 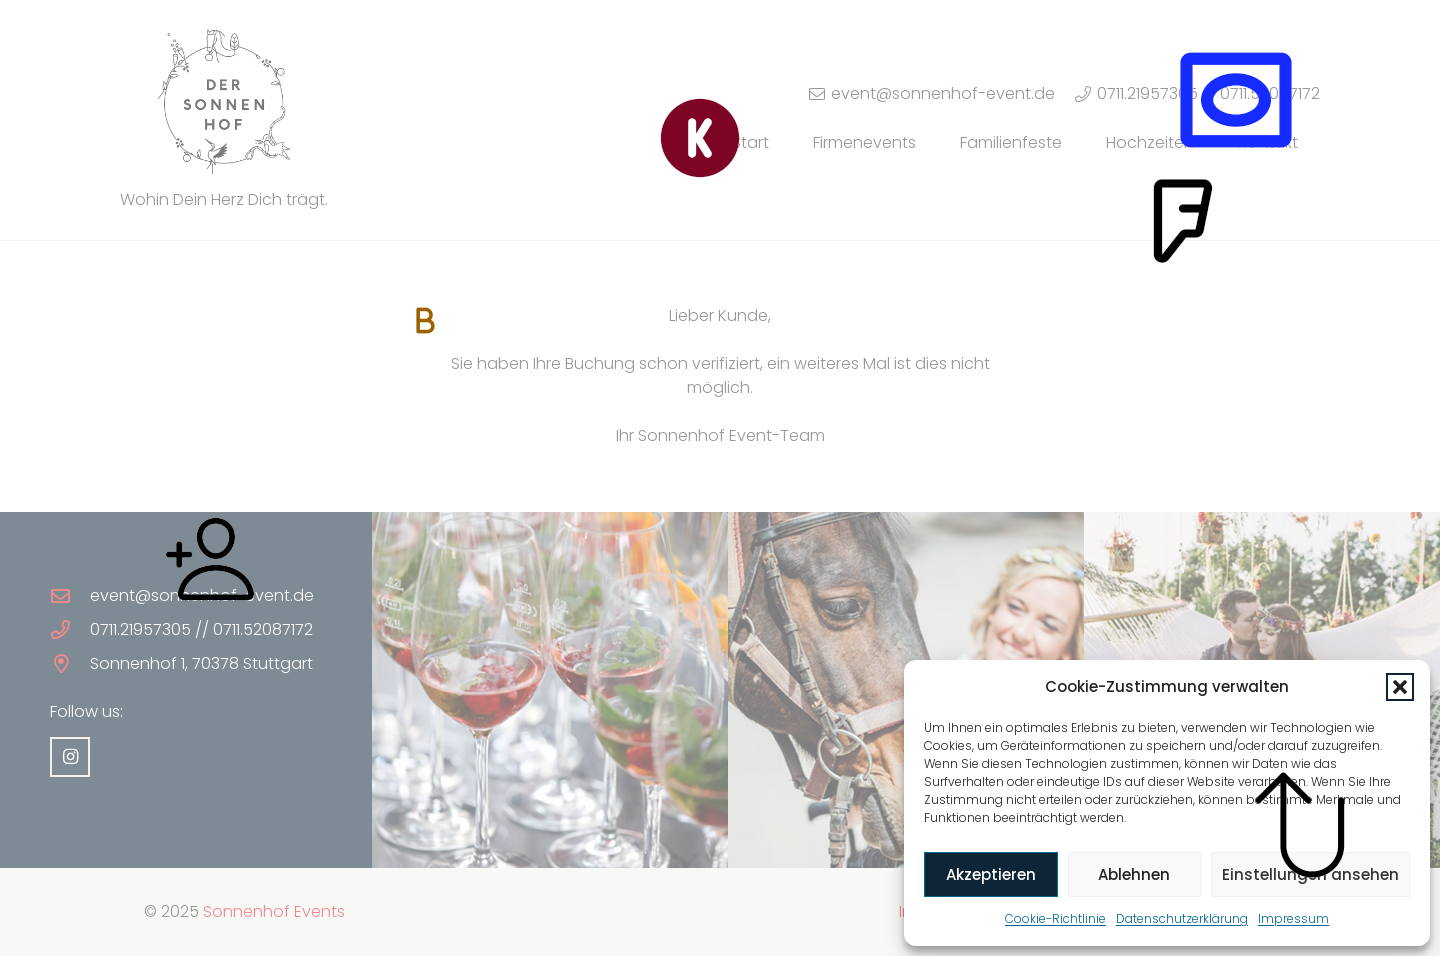 What do you see at coordinates (1304, 825) in the screenshot?
I see `undo or go back to previous state` at bounding box center [1304, 825].